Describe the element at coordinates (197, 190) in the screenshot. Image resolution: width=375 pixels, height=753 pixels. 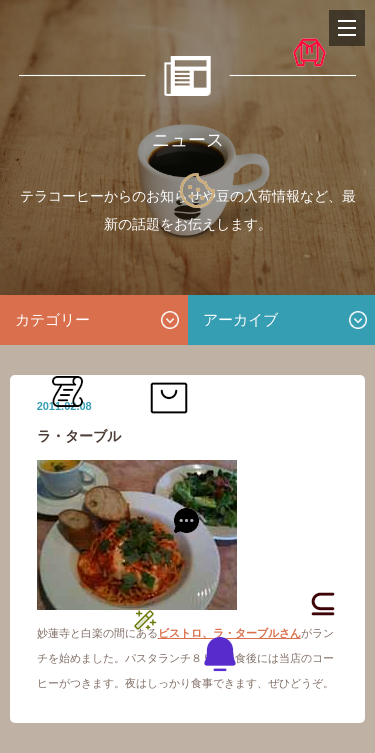
I see `manage cookie preferences and privacy settings` at that location.